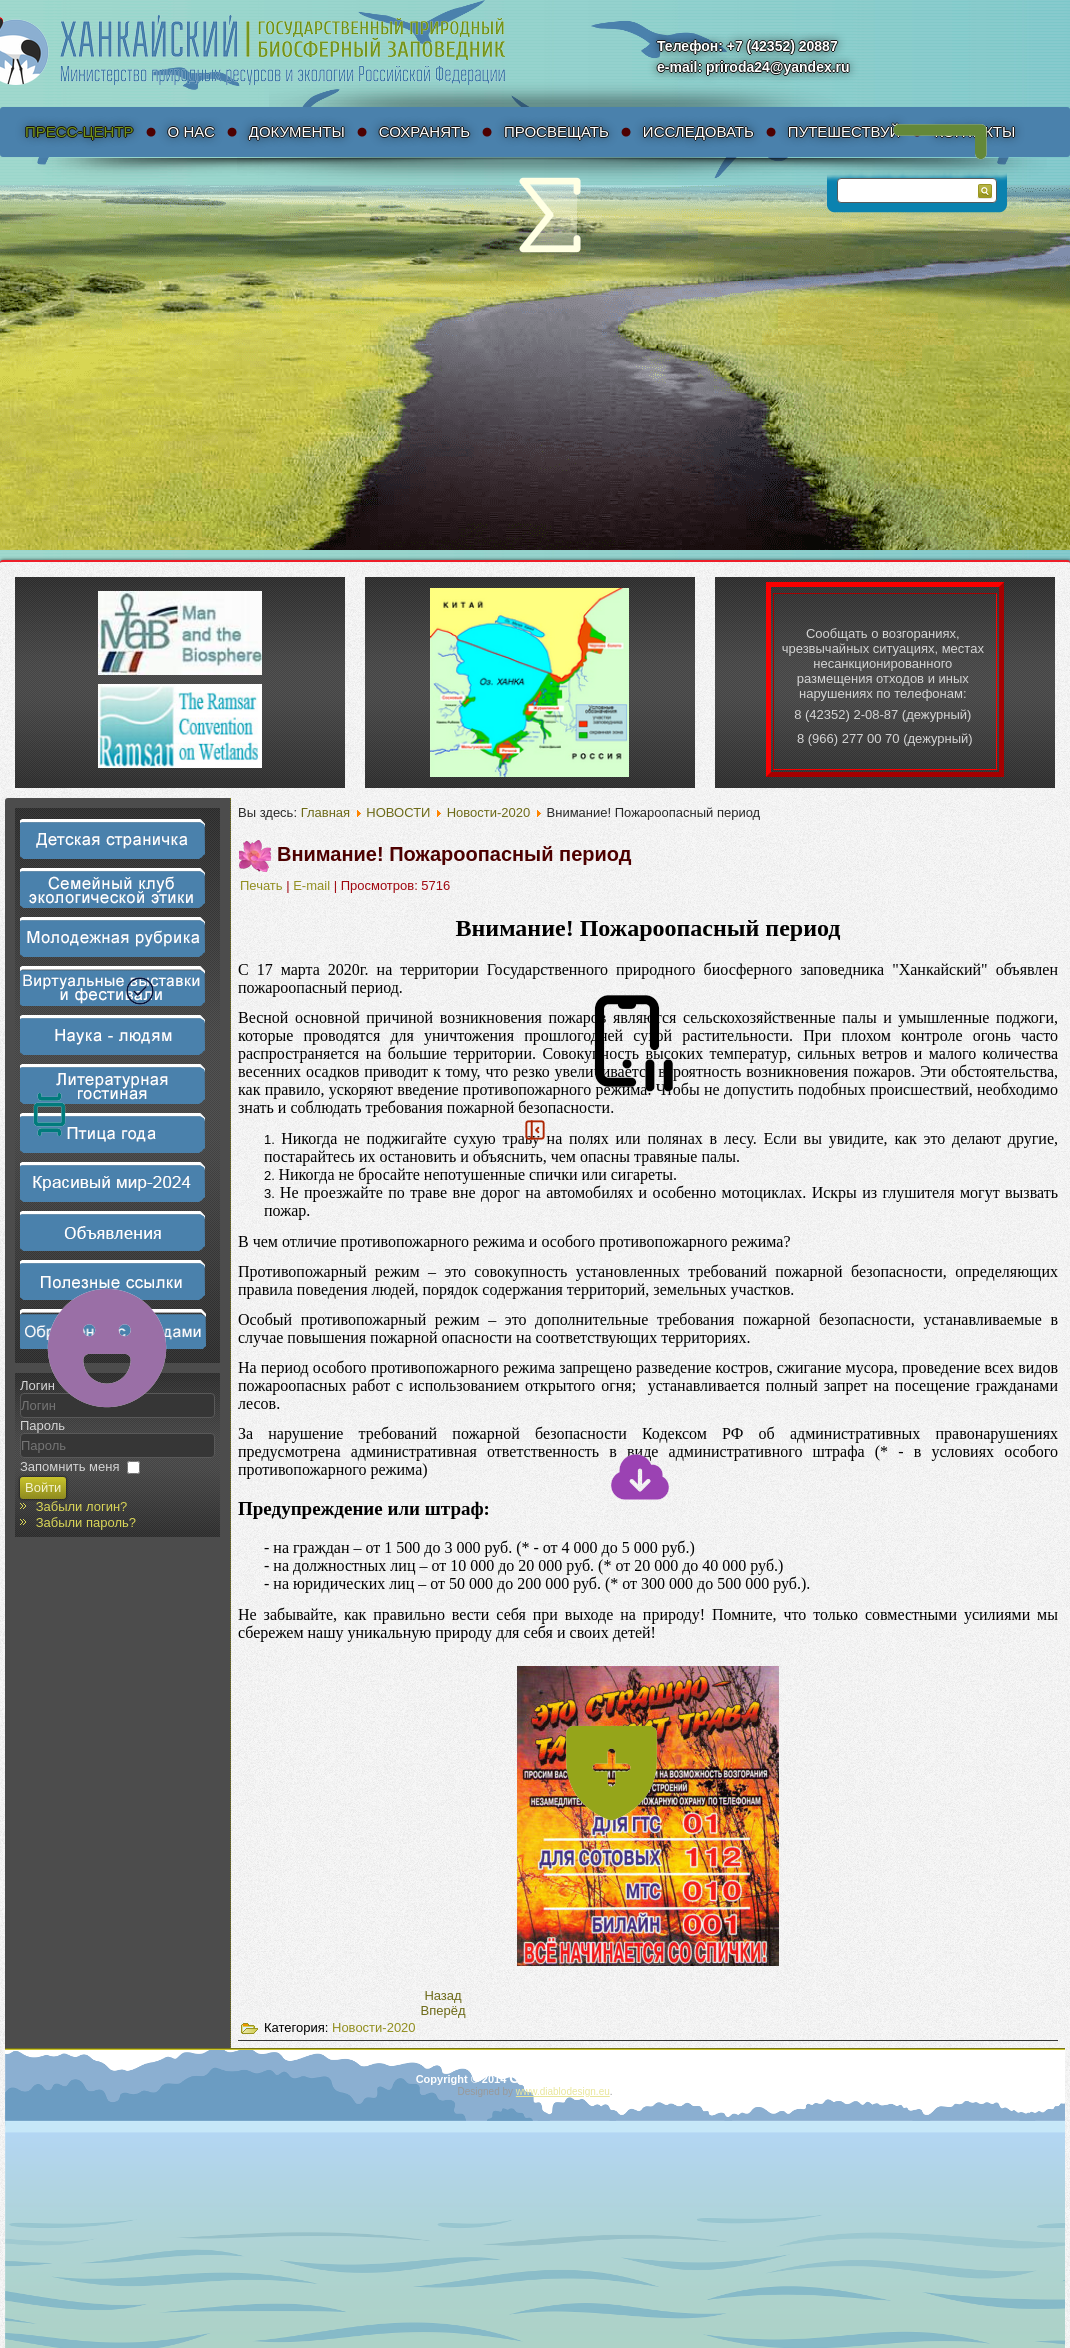 This screenshot has height=2348, width=1070. Describe the element at coordinates (550, 215) in the screenshot. I see `calculate sum or total` at that location.